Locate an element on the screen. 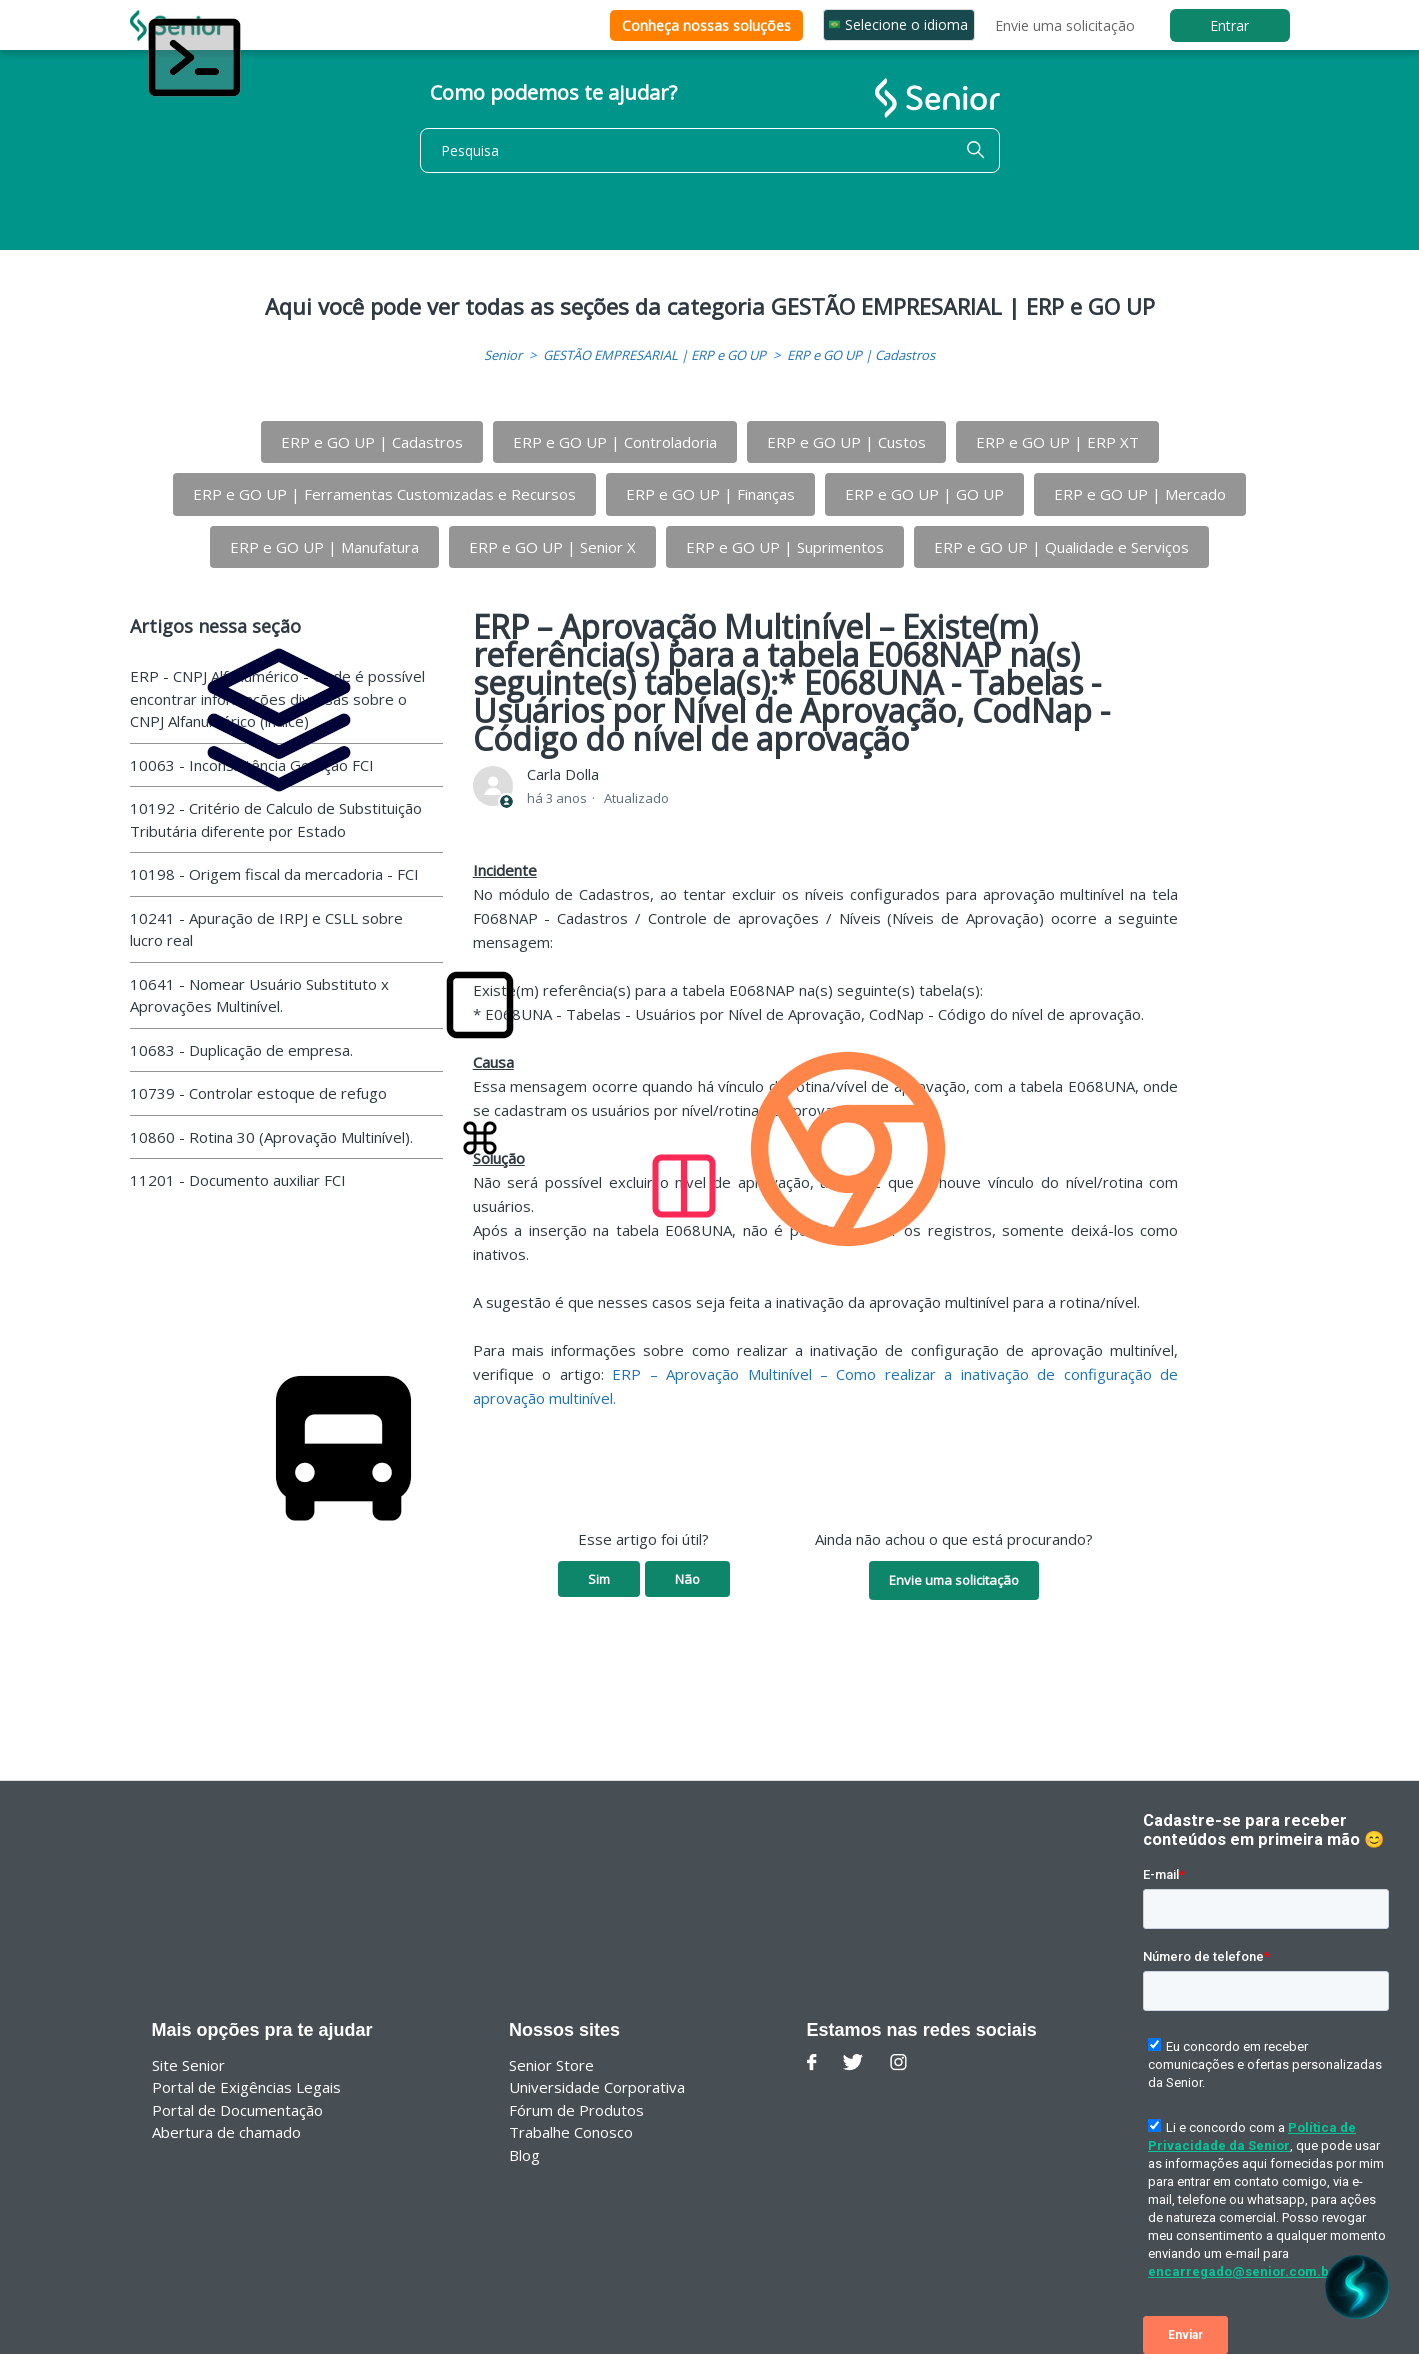  switch to column layout view is located at coordinates (684, 1186).